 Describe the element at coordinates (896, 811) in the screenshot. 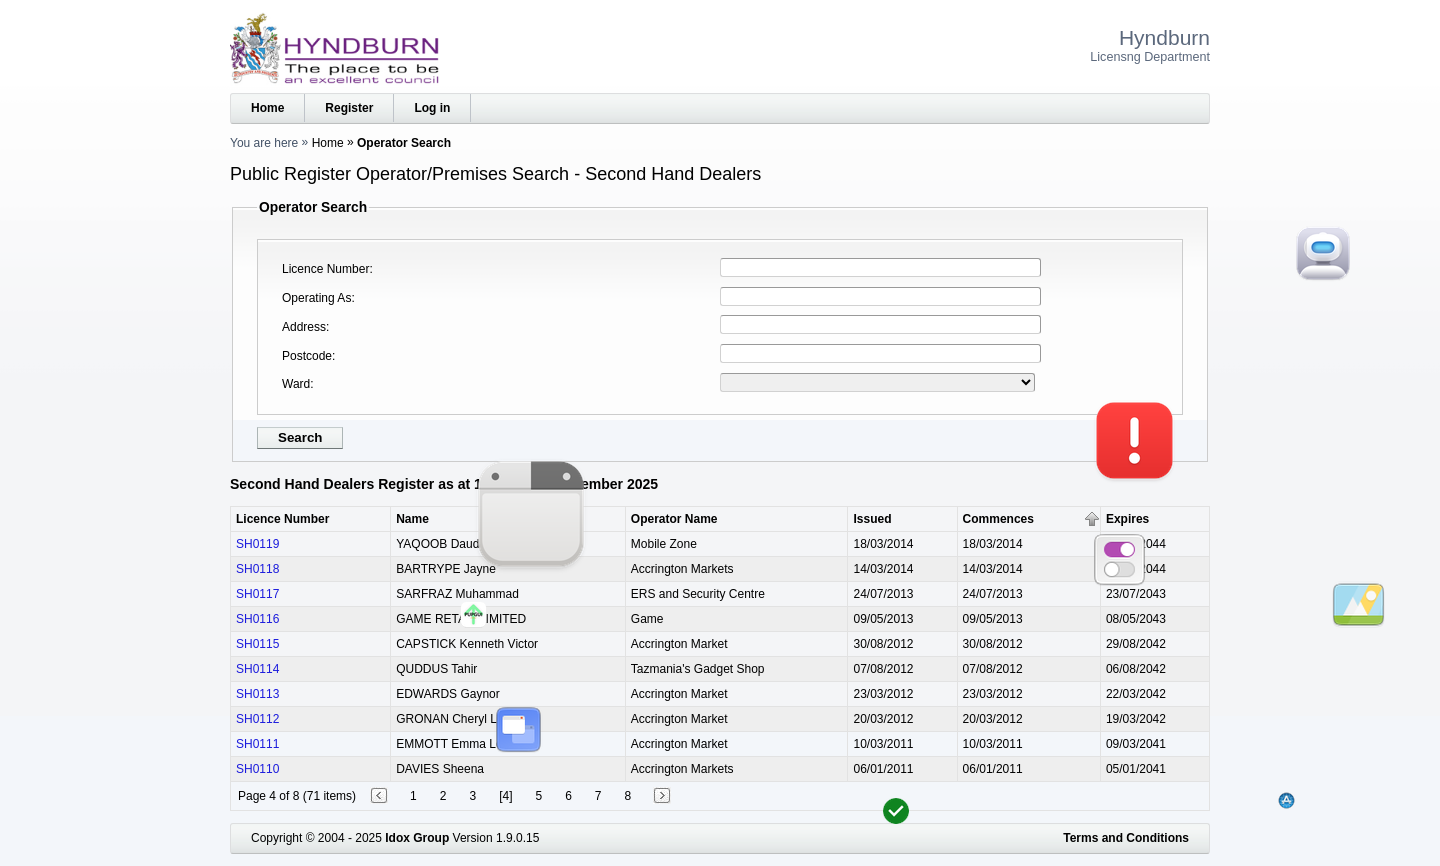

I see `mark item as complete` at that location.